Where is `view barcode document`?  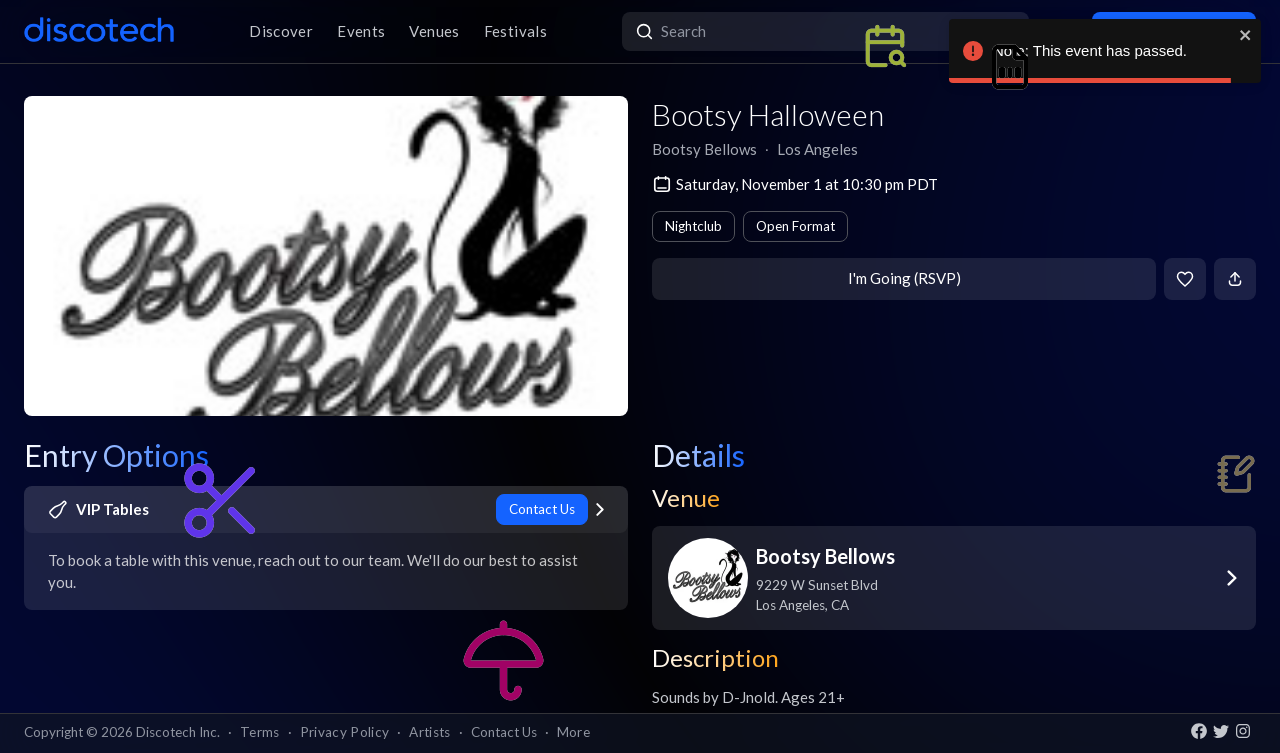 view barcode document is located at coordinates (1010, 67).